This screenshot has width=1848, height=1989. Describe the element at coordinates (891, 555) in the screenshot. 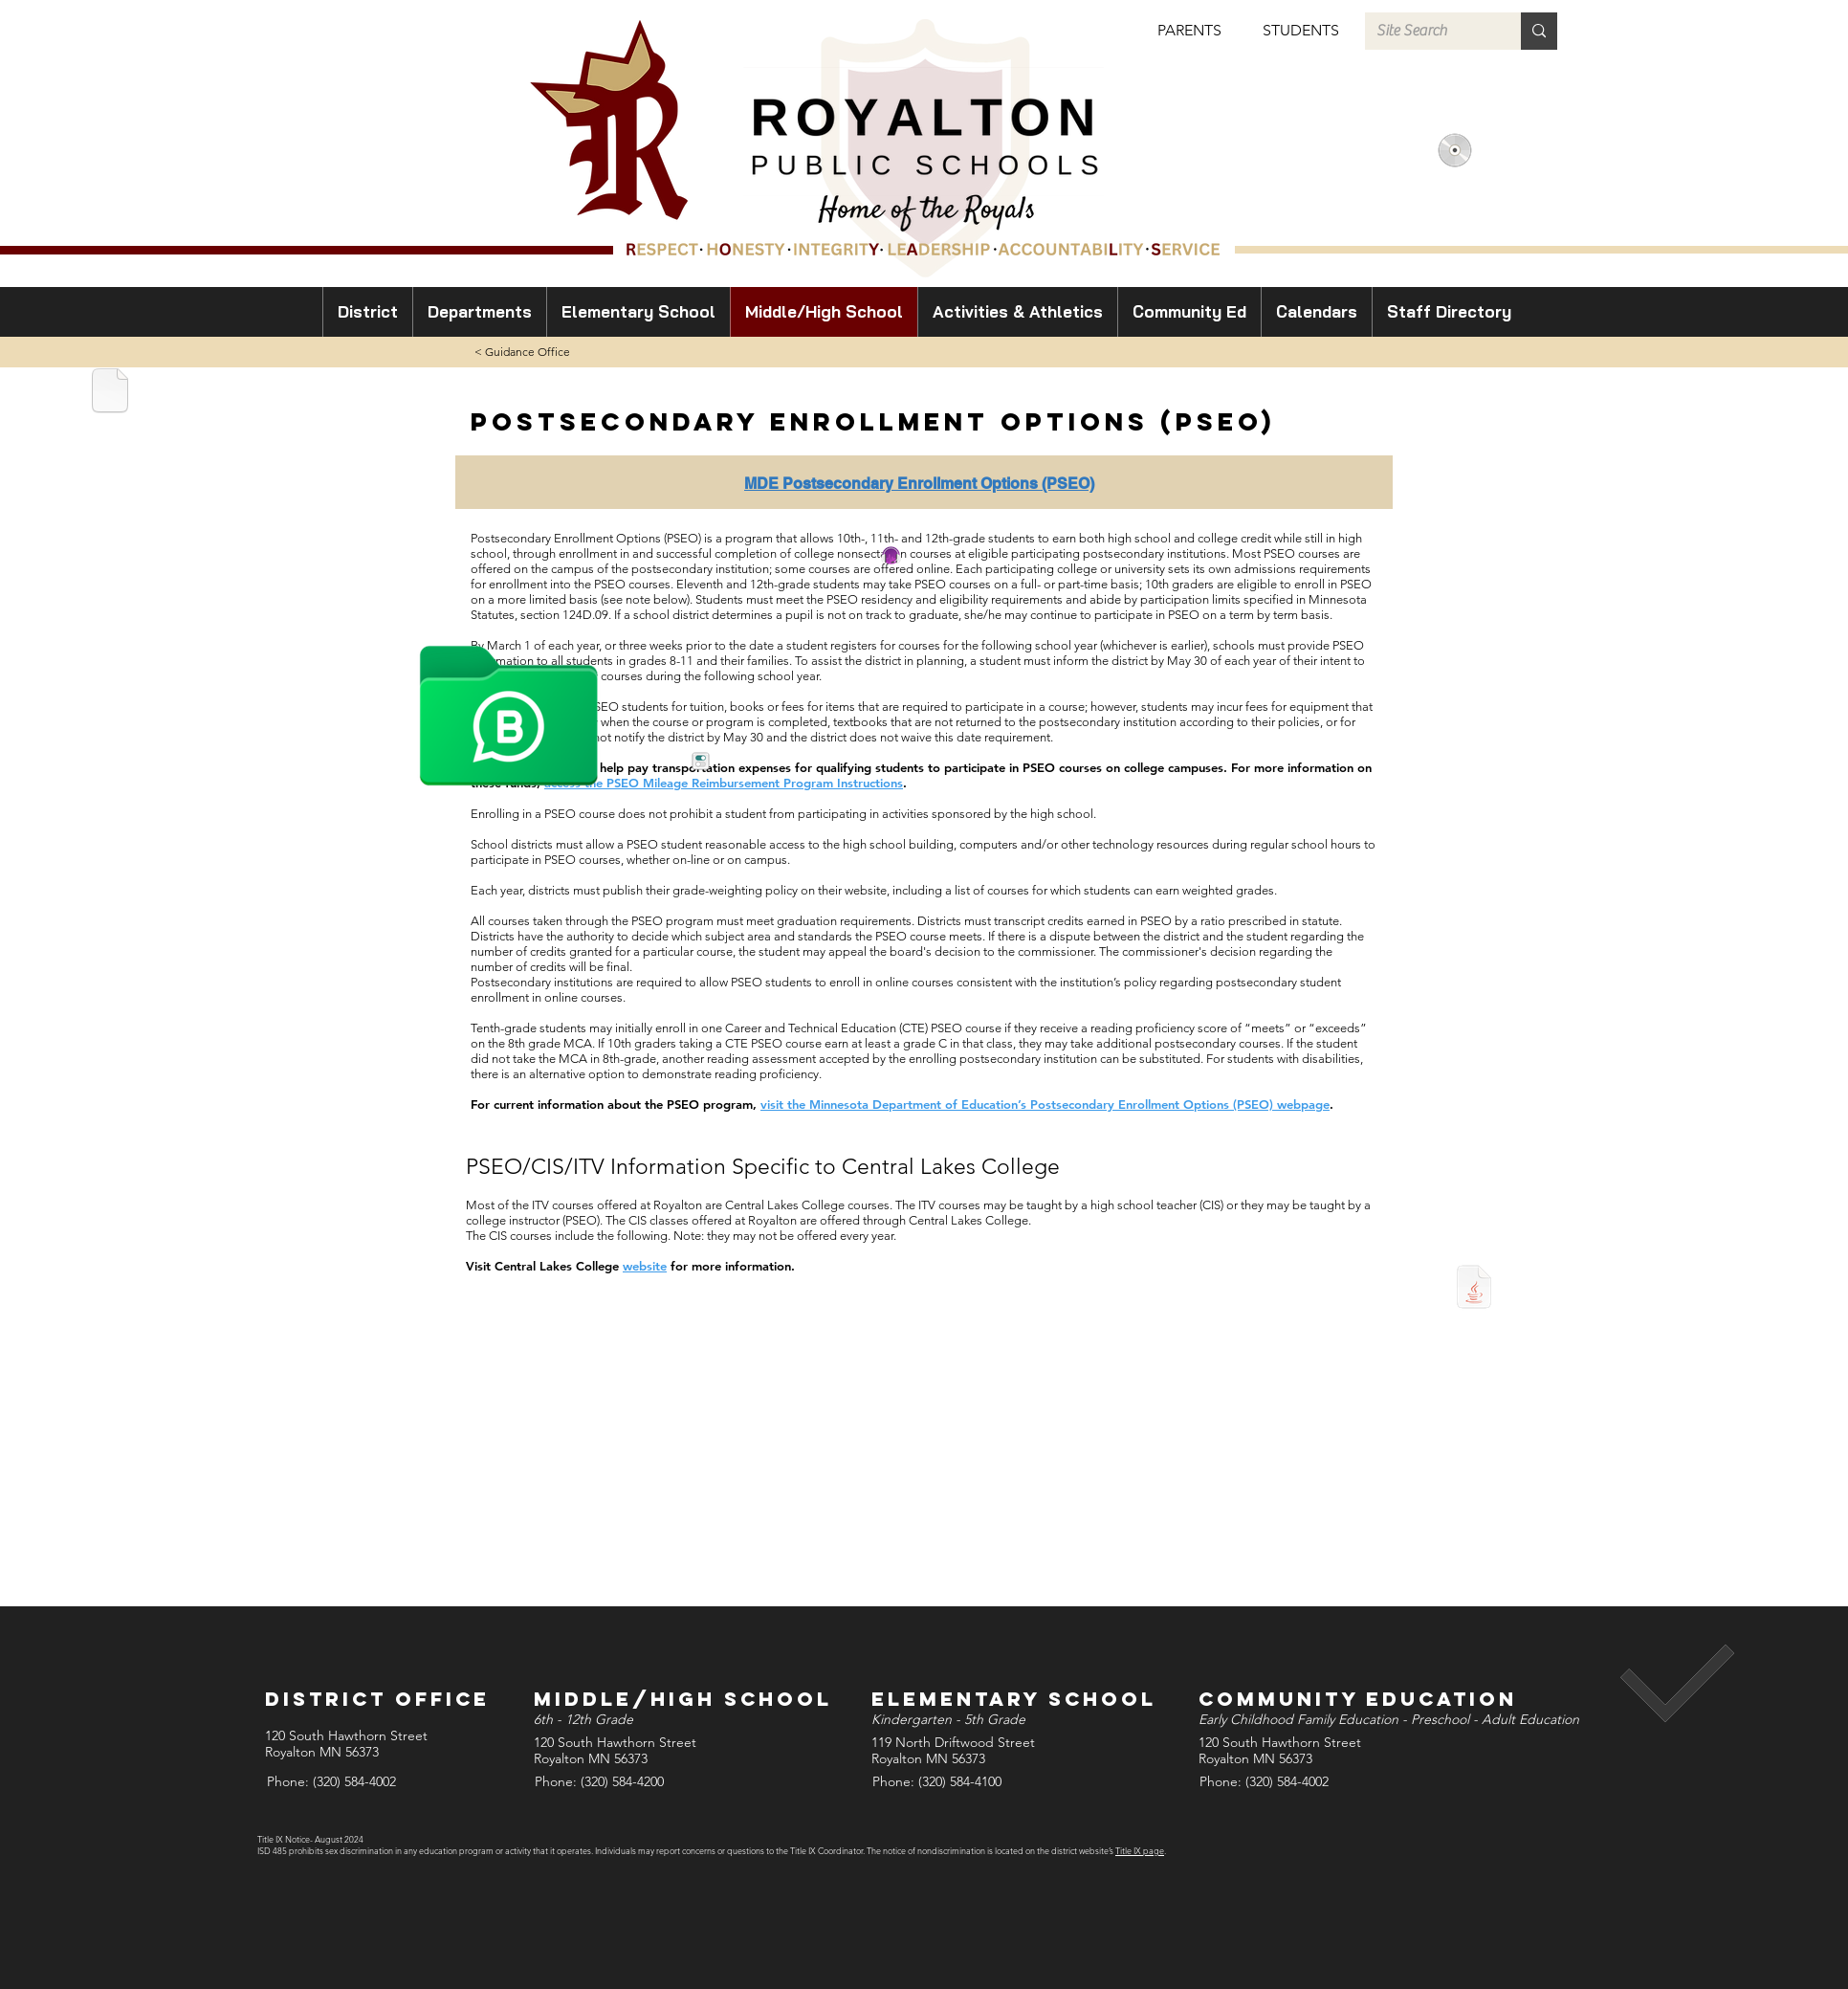

I see `audio headset device connected` at that location.